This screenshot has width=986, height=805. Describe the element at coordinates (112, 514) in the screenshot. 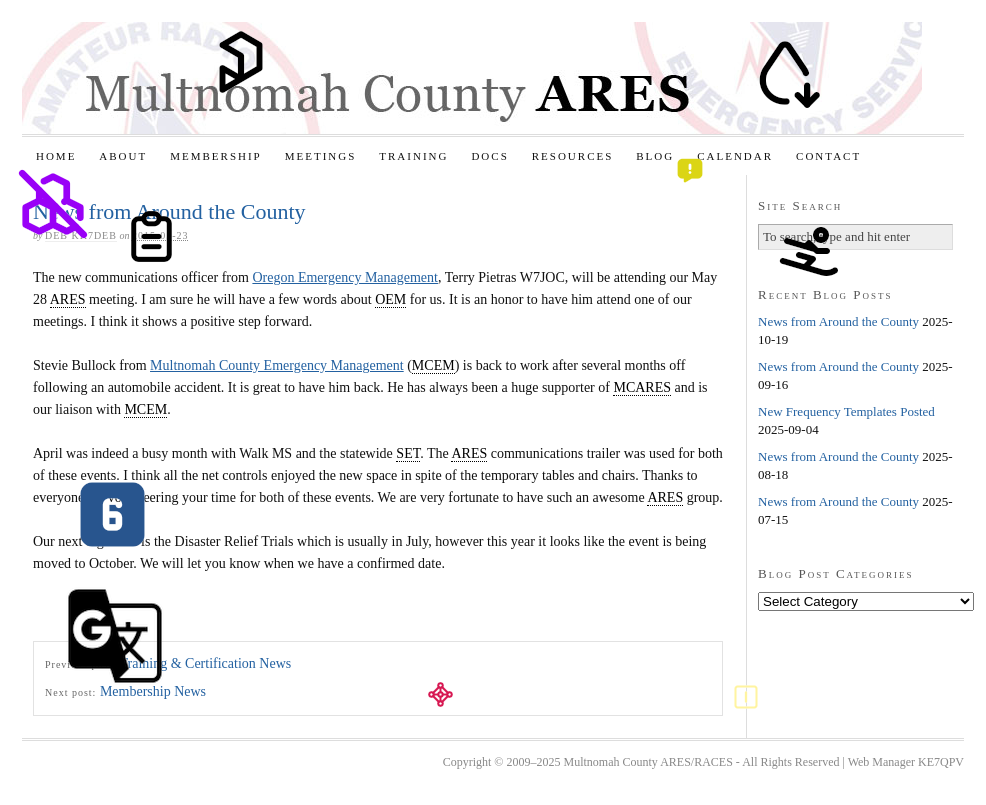

I see `indicates step 6 in a numbered sequence` at that location.